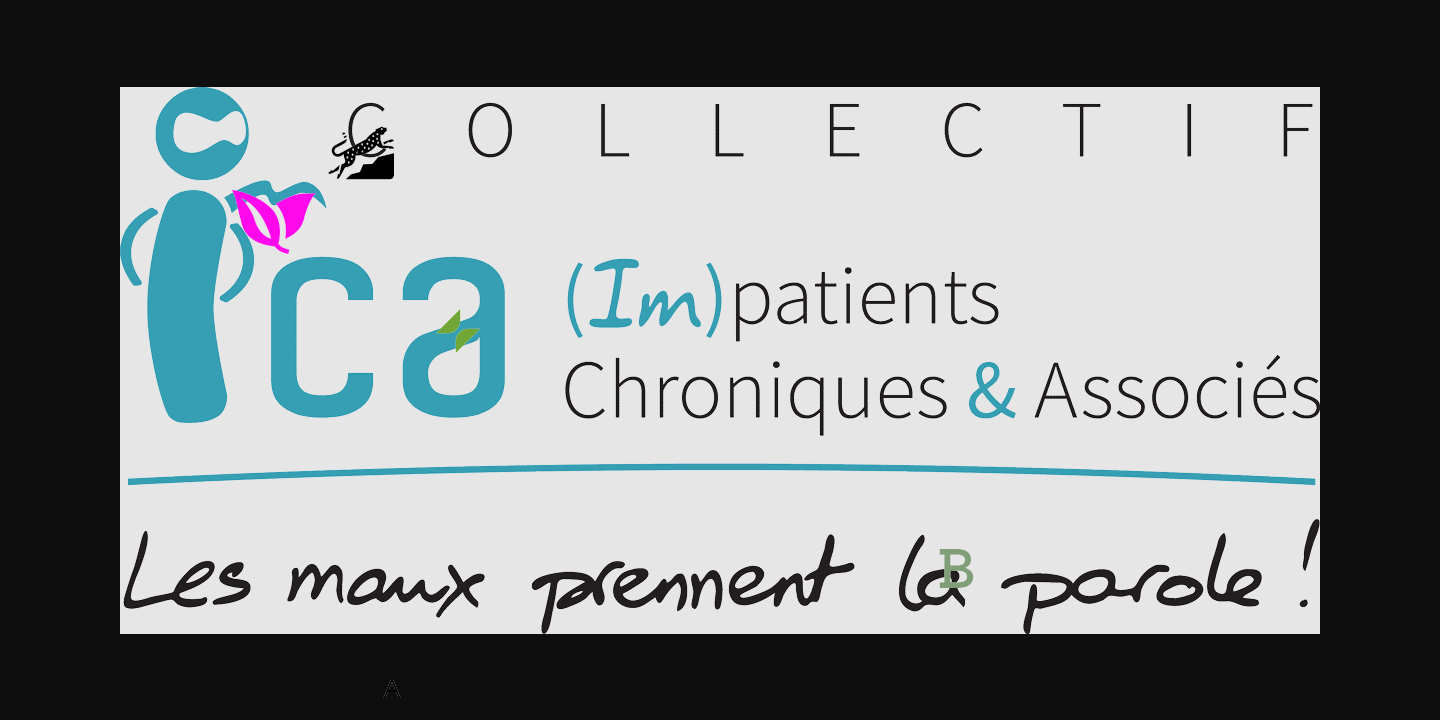 The image size is (1440, 720). Describe the element at coordinates (392, 688) in the screenshot. I see `change the font family in a text editor` at that location.